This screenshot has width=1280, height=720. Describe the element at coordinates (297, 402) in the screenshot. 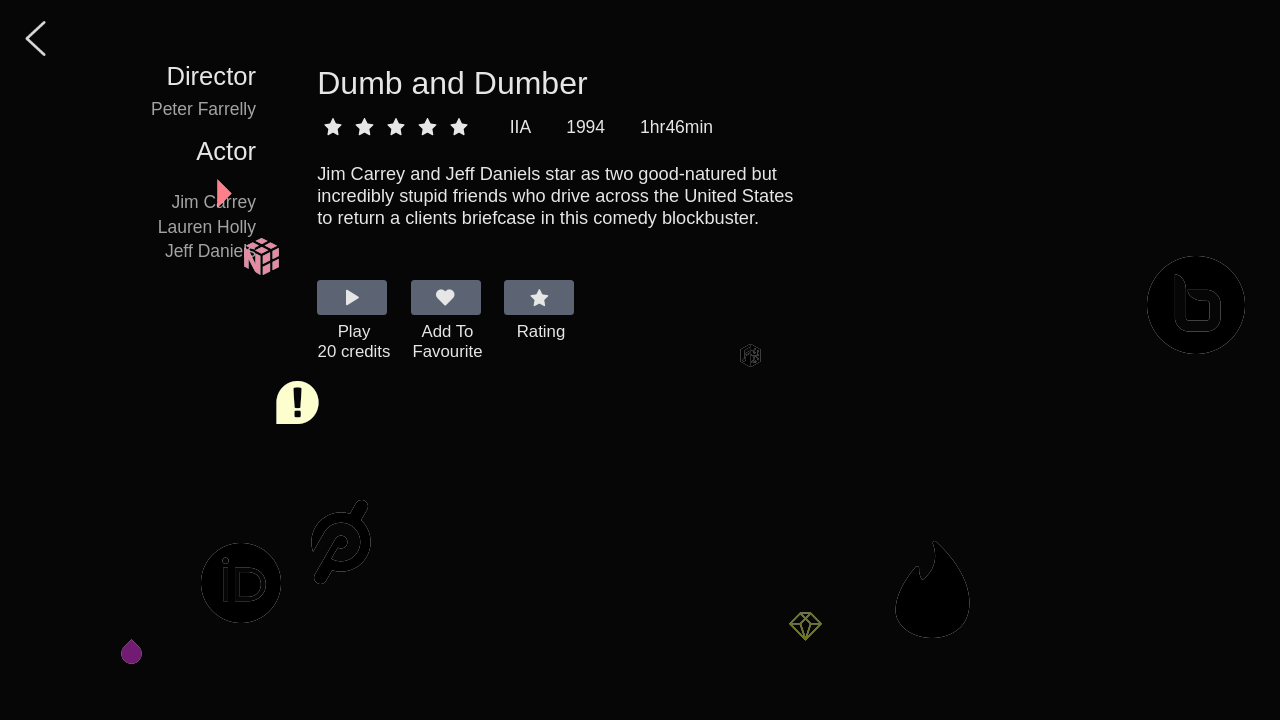

I see `check service outage status on Downdetector` at that location.